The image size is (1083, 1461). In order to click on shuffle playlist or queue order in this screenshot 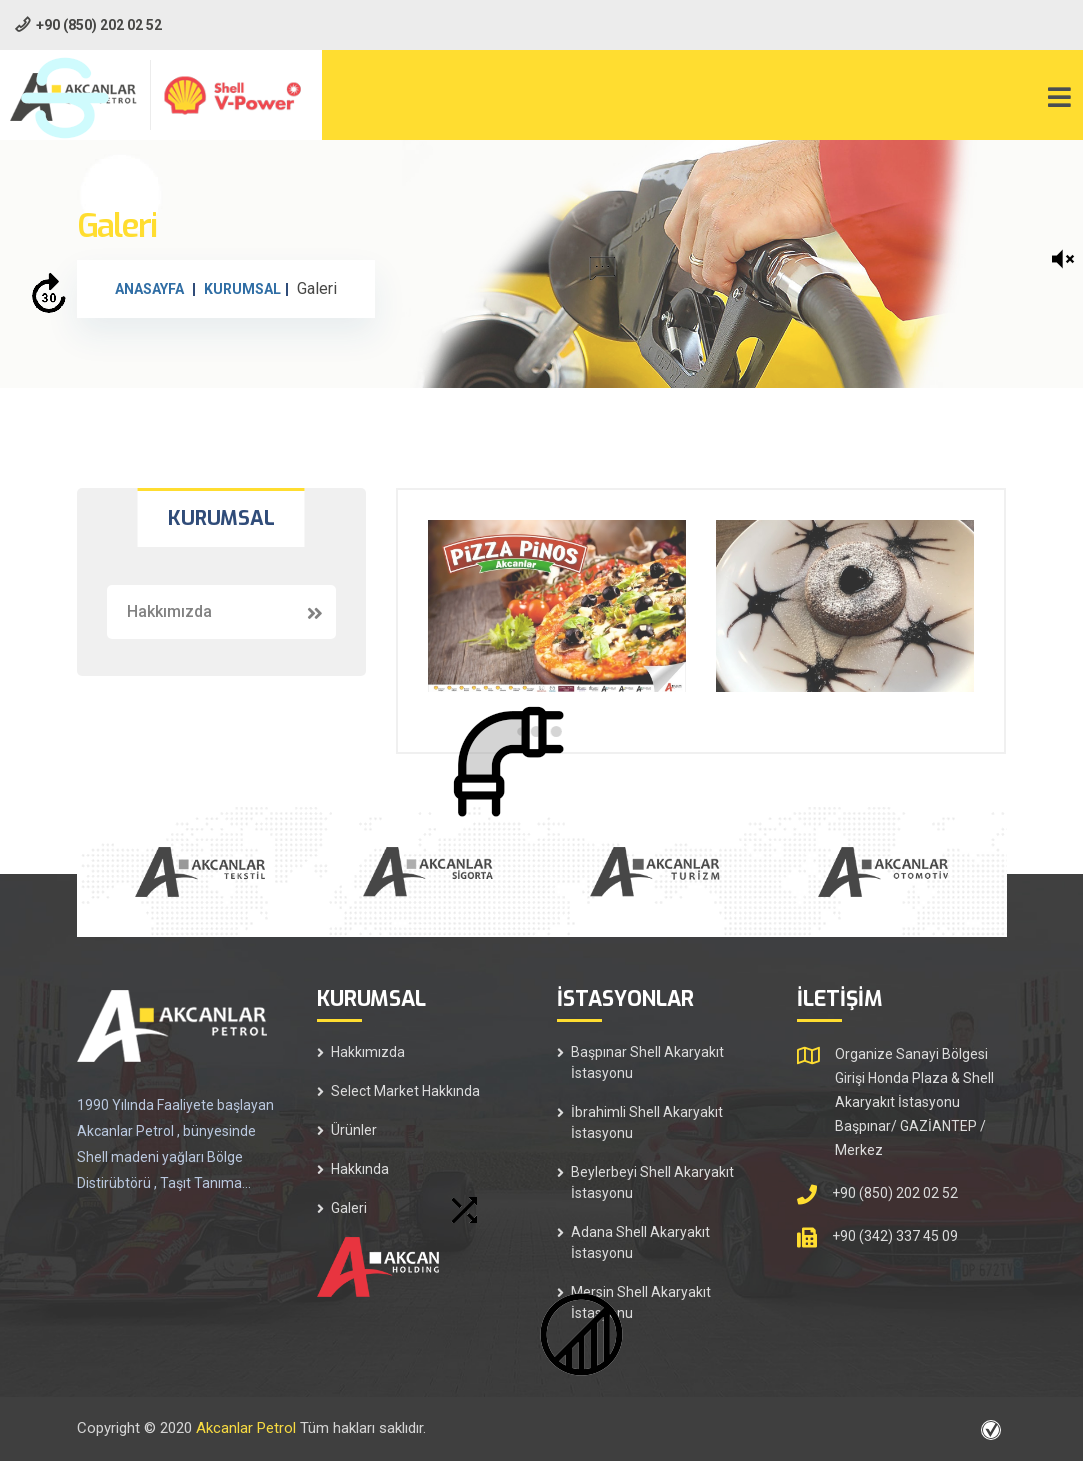, I will do `click(464, 1210)`.